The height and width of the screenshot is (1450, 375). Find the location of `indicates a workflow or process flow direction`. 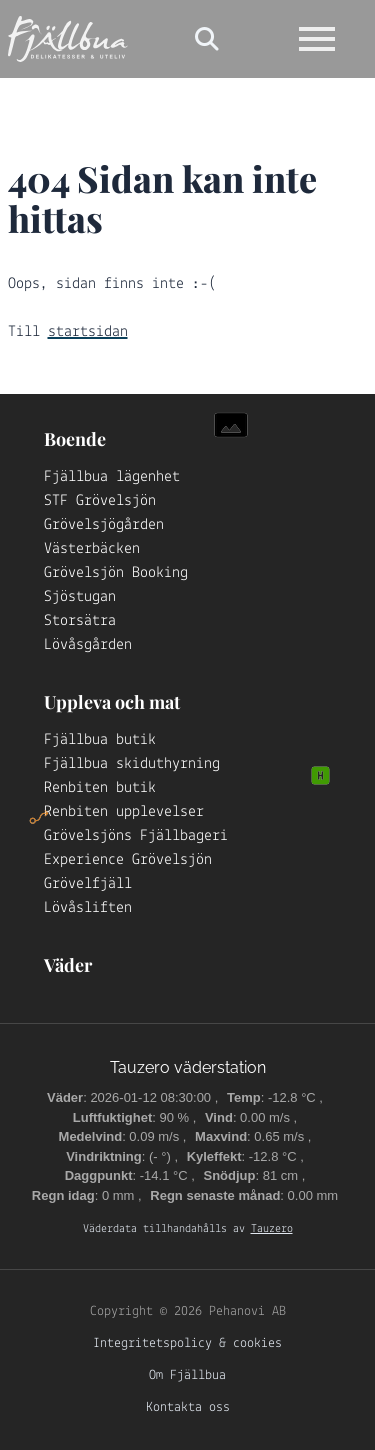

indicates a workflow or process flow direction is located at coordinates (39, 817).